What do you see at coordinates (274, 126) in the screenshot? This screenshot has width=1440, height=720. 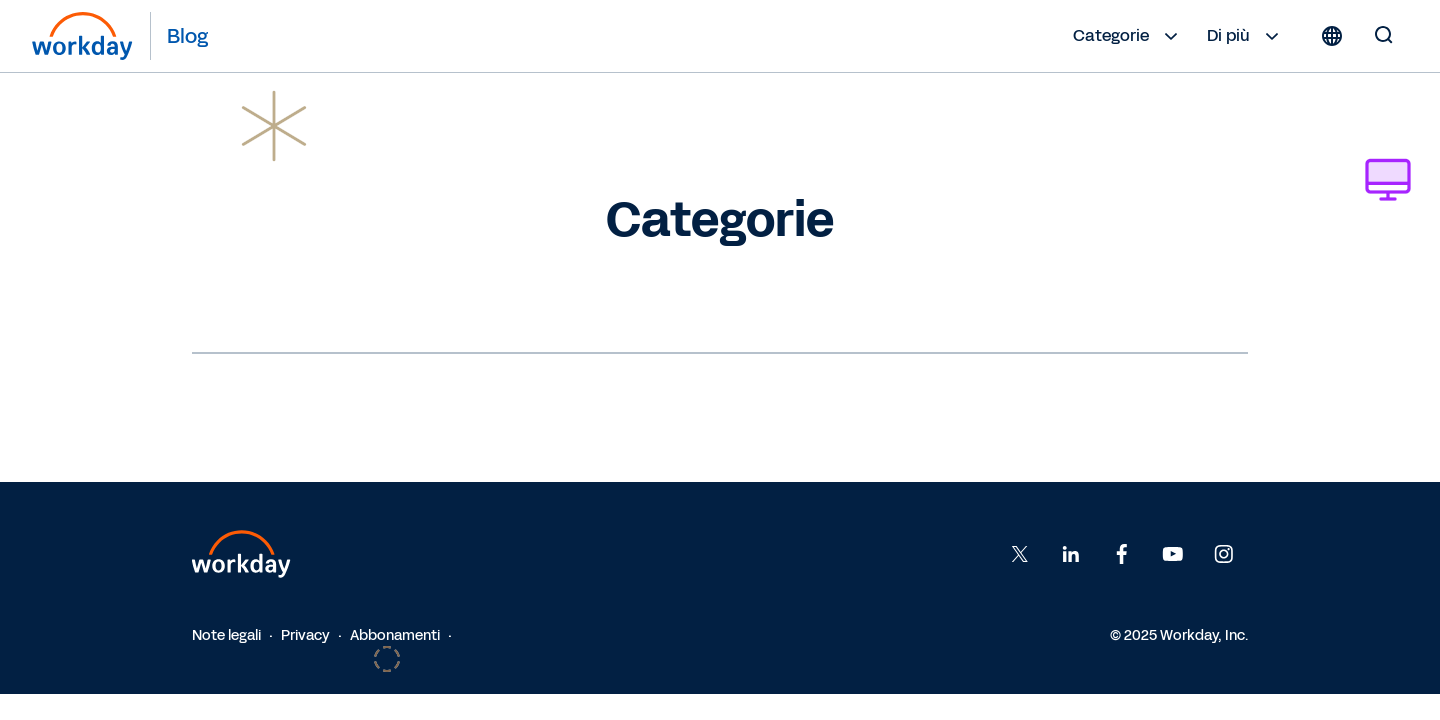 I see `indicates a required field in a form` at bounding box center [274, 126].